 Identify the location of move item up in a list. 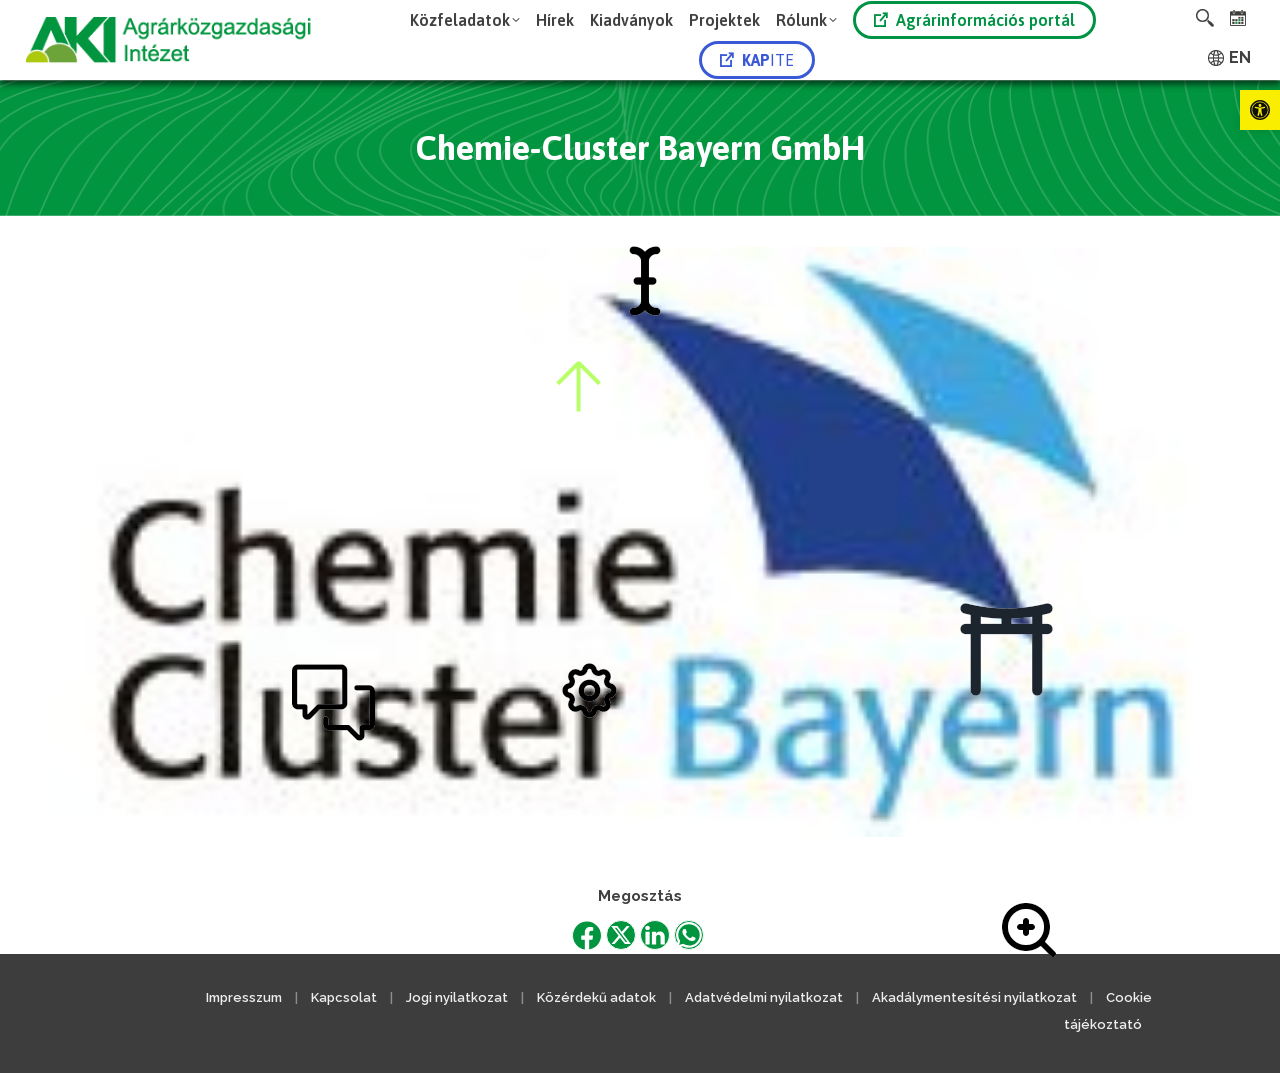
(576, 386).